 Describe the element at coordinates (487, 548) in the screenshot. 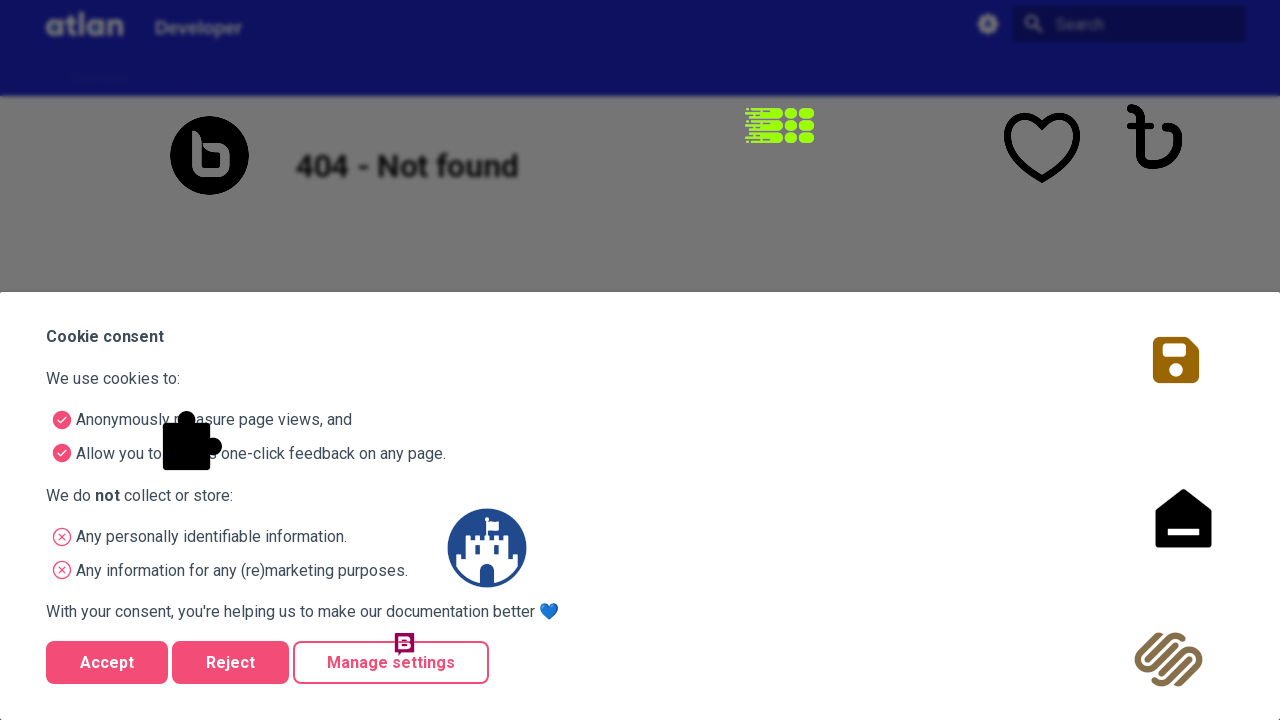

I see `fort awesome brand logo` at that location.